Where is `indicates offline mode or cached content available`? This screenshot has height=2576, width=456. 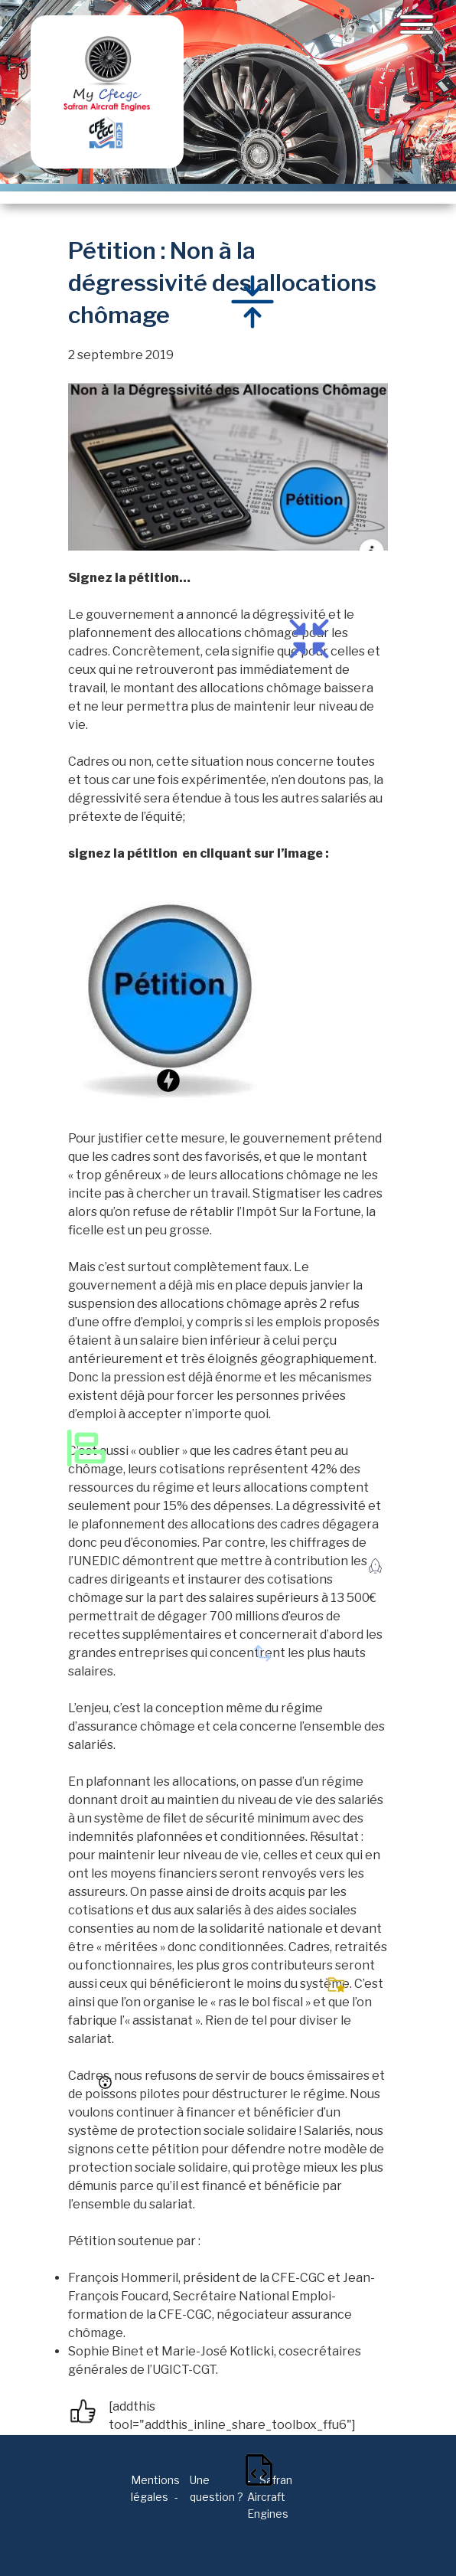 indicates offline mode or cached content available is located at coordinates (168, 1080).